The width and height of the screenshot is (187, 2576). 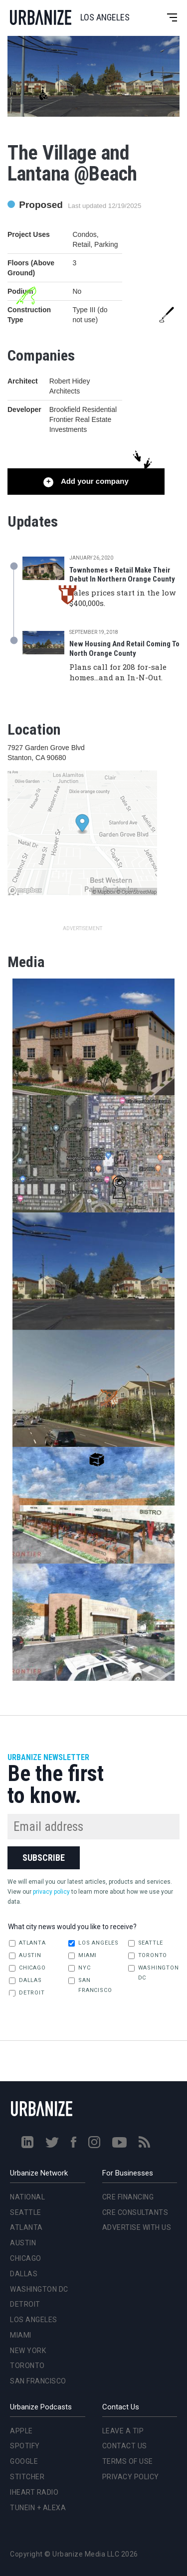 What do you see at coordinates (119, 1187) in the screenshot?
I see `indicates someone may be watching or monitoring activity` at bounding box center [119, 1187].